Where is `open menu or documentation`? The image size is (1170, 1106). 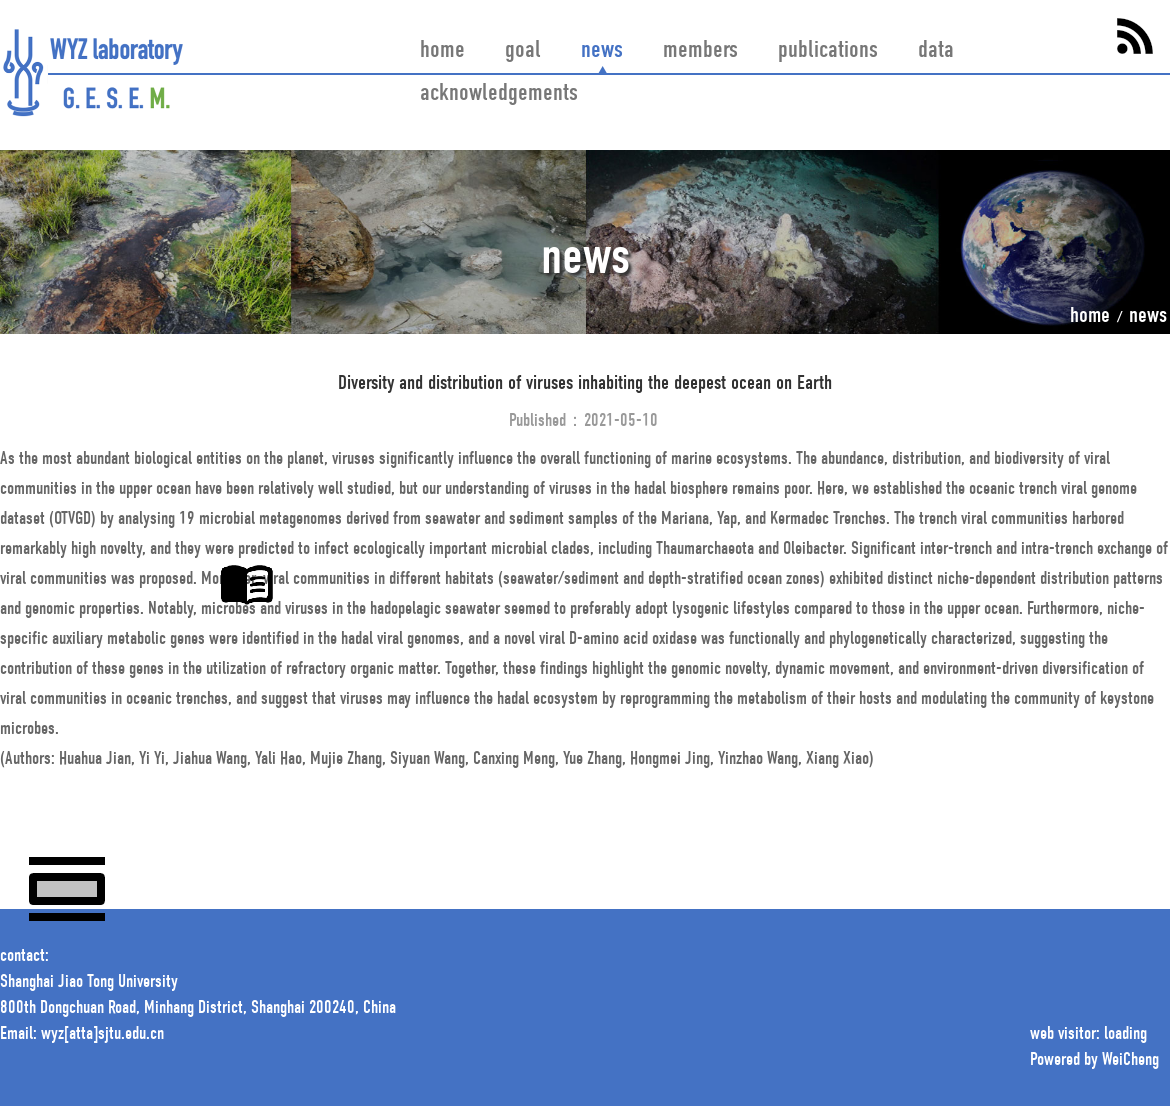 open menu or documentation is located at coordinates (247, 583).